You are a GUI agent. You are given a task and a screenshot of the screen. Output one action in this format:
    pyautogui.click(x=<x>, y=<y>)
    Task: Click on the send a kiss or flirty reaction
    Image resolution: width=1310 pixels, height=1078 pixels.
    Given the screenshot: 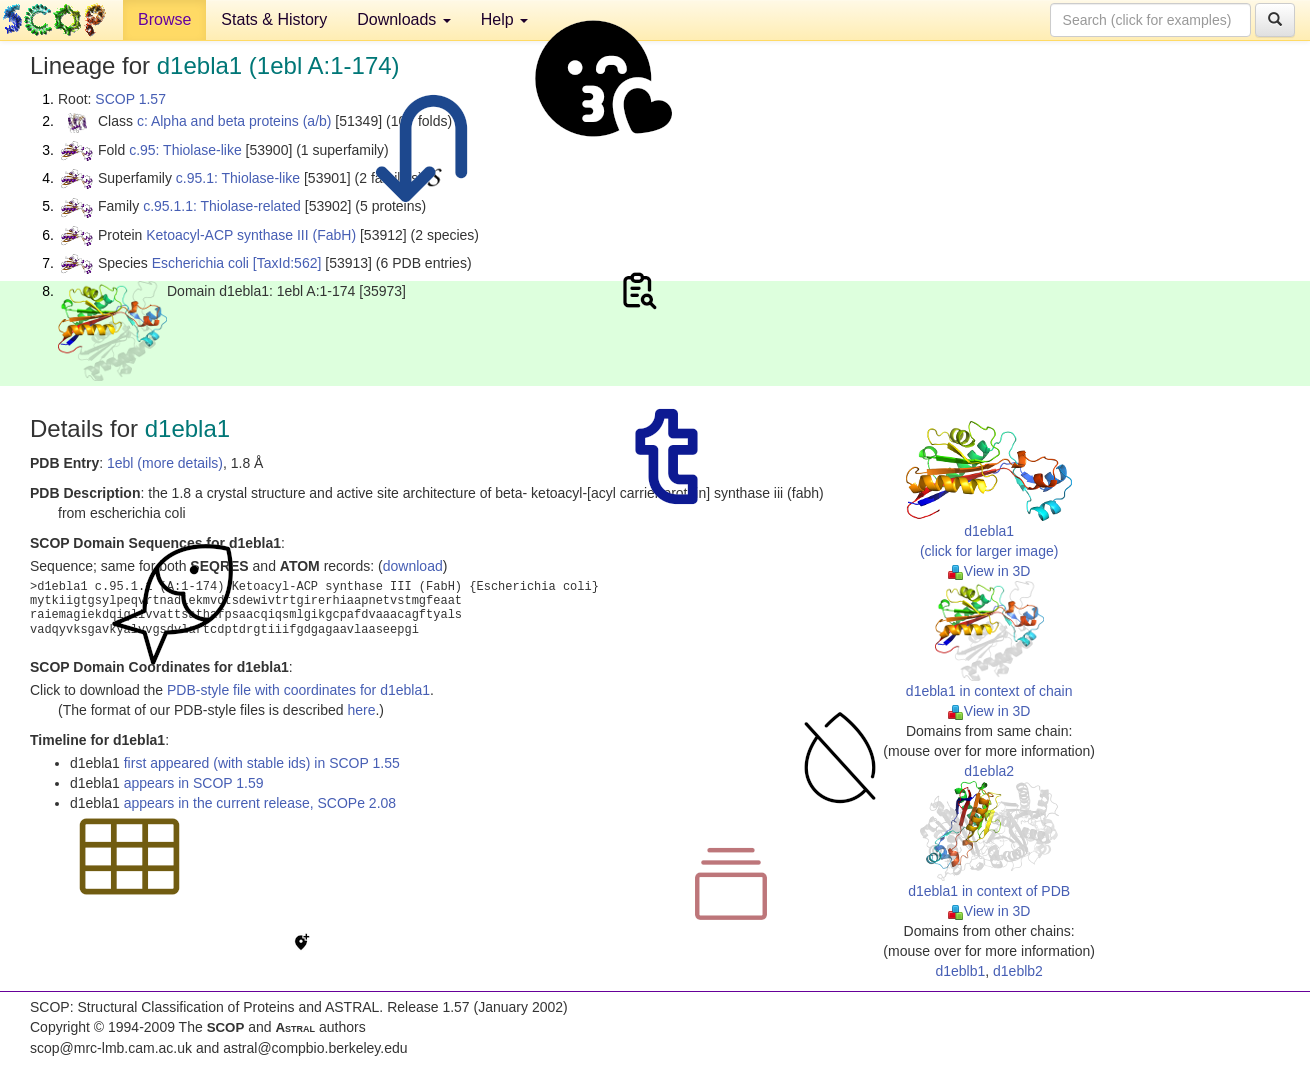 What is the action you would take?
    pyautogui.click(x=600, y=78)
    